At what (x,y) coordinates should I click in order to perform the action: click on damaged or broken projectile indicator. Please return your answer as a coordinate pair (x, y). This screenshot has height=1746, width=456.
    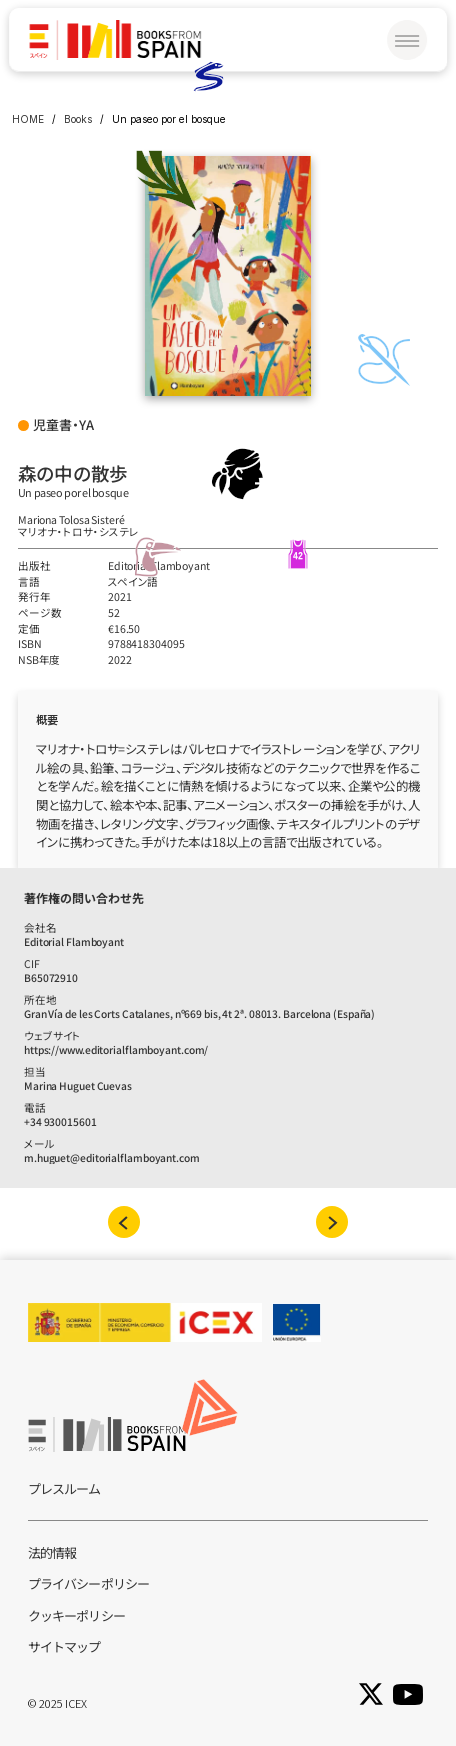
    Looking at the image, I should click on (166, 180).